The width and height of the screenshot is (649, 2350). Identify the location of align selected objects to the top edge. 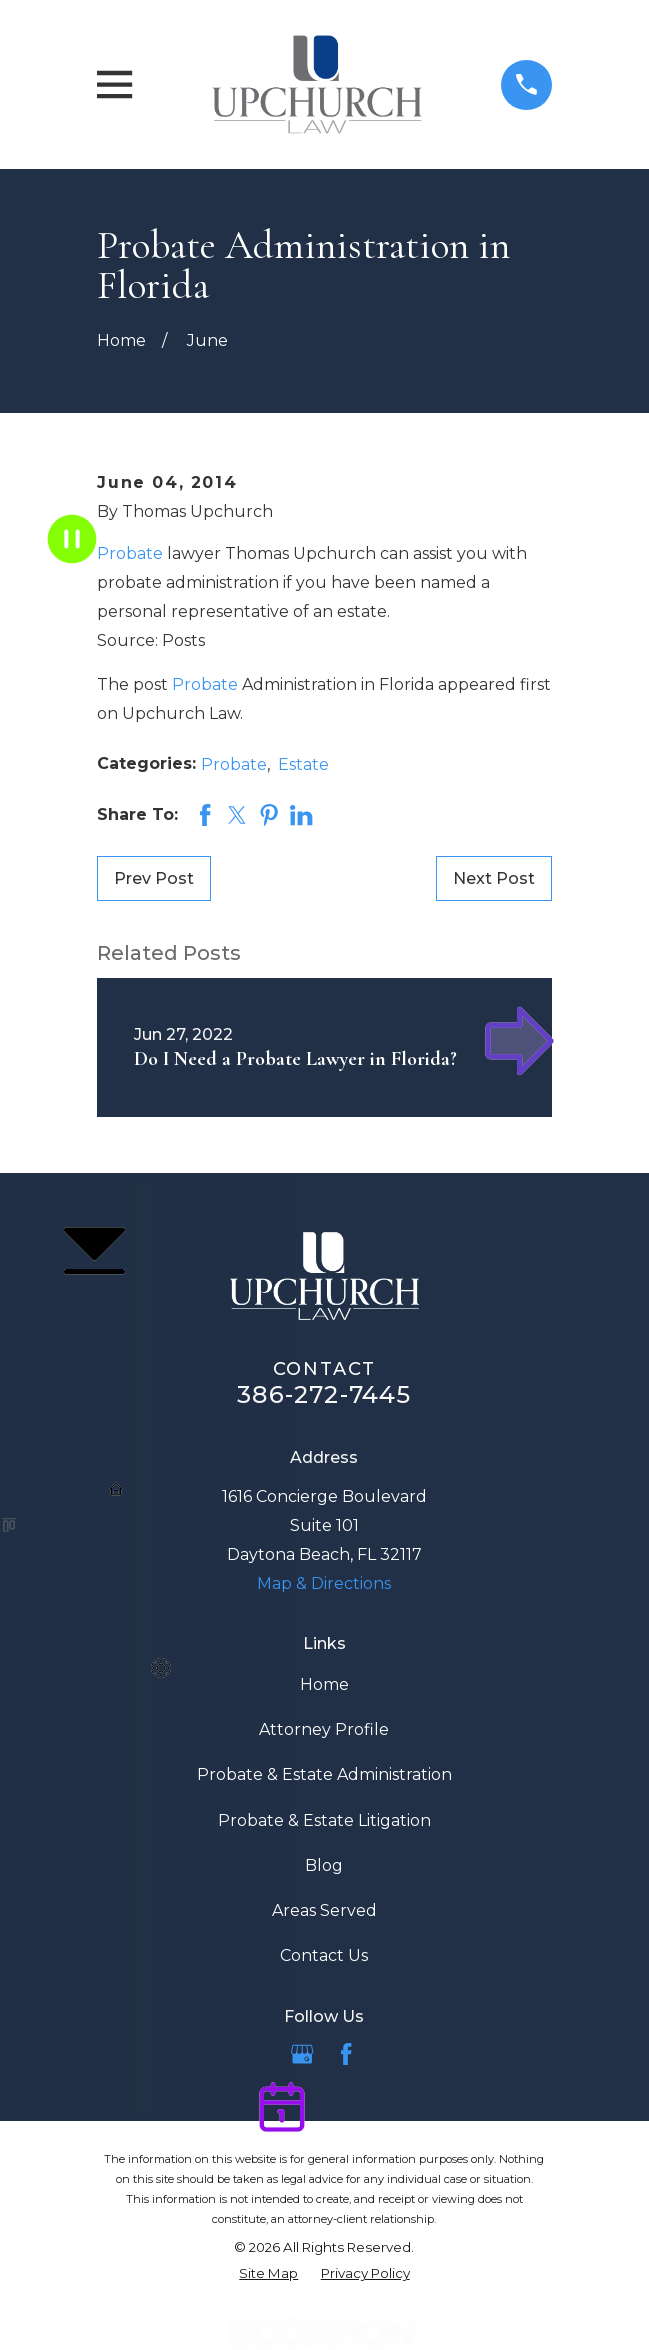
(9, 1525).